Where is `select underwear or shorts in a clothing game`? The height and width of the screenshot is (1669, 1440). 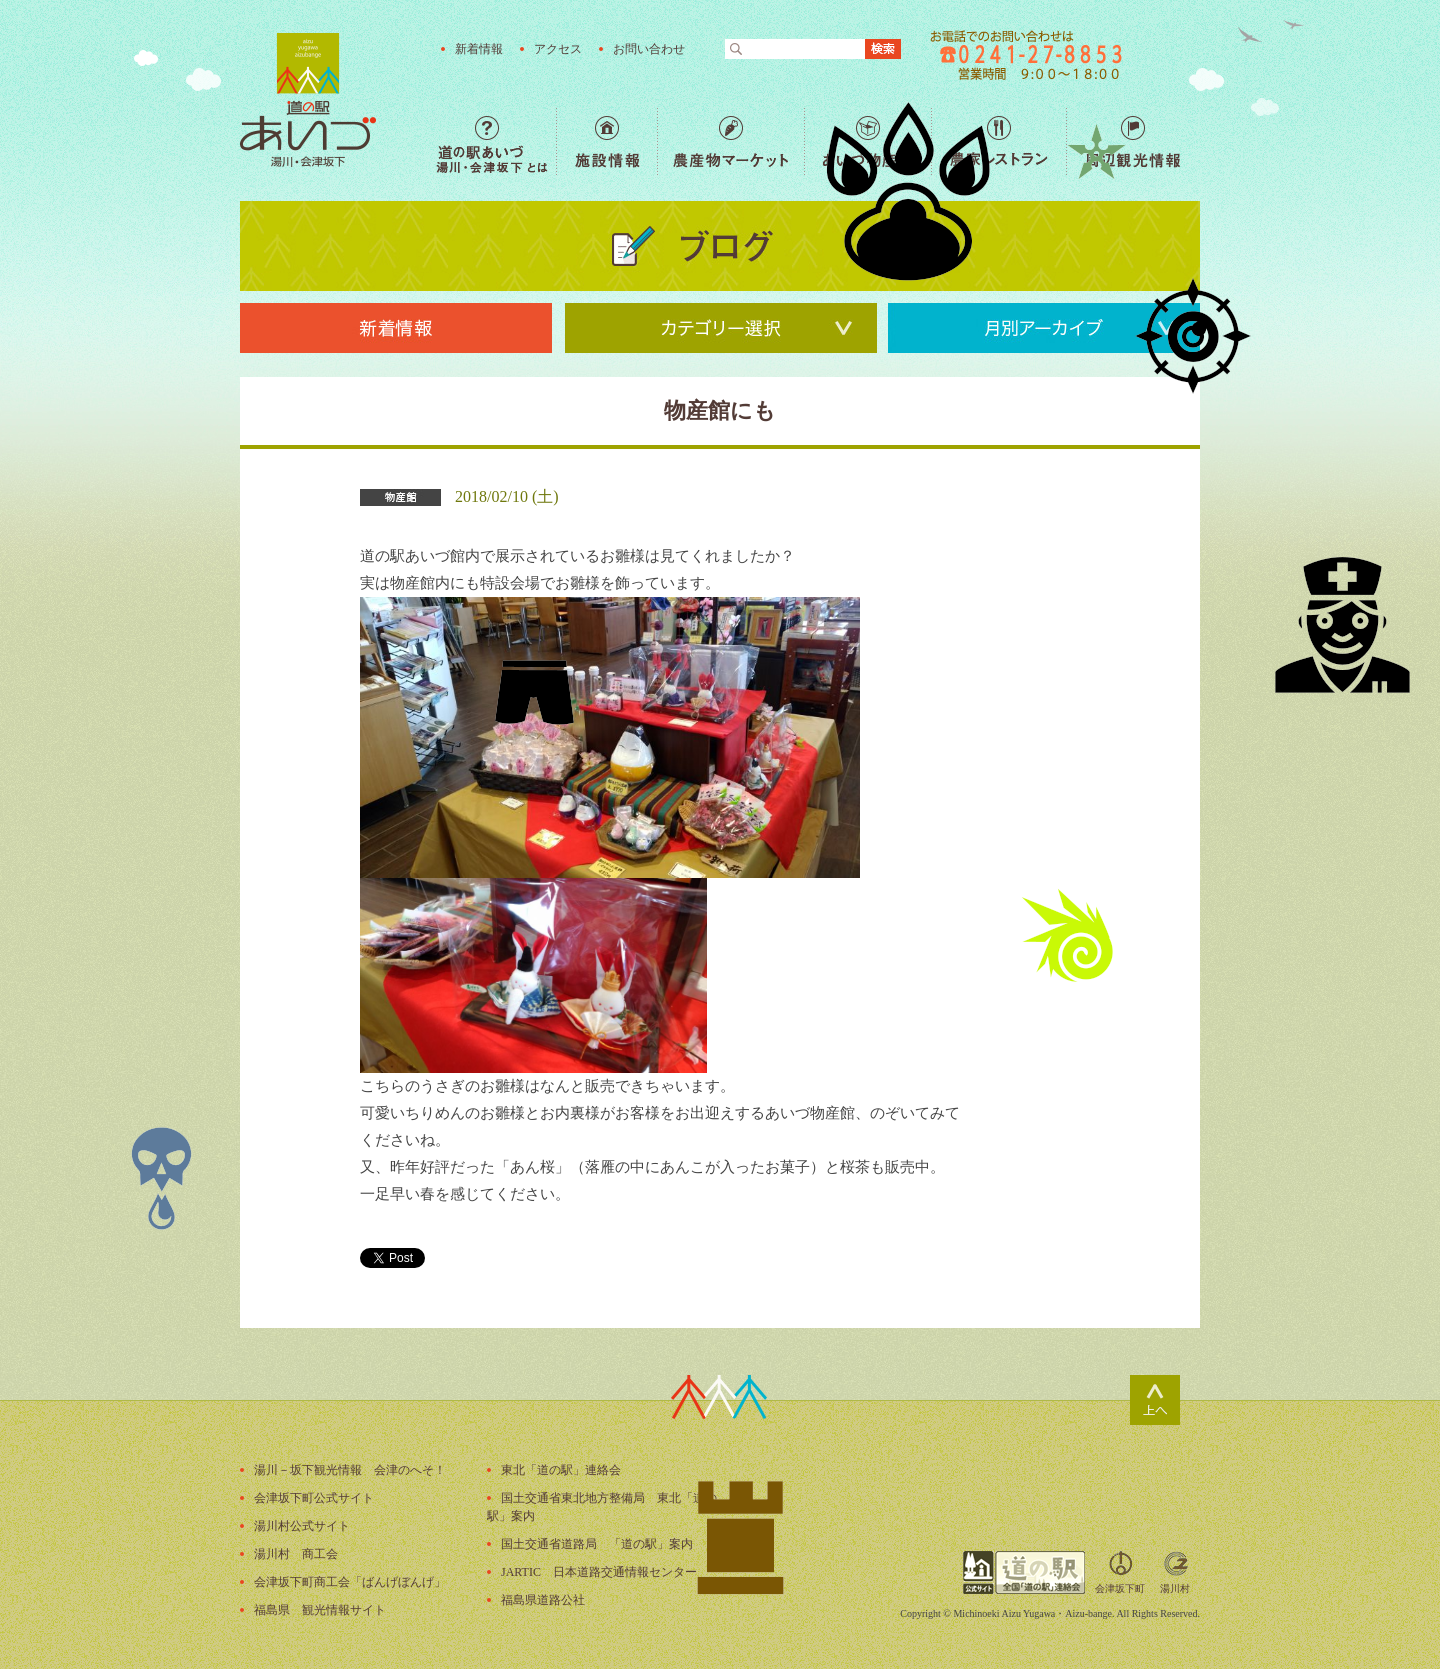 select underwear or shorts in a clothing game is located at coordinates (534, 692).